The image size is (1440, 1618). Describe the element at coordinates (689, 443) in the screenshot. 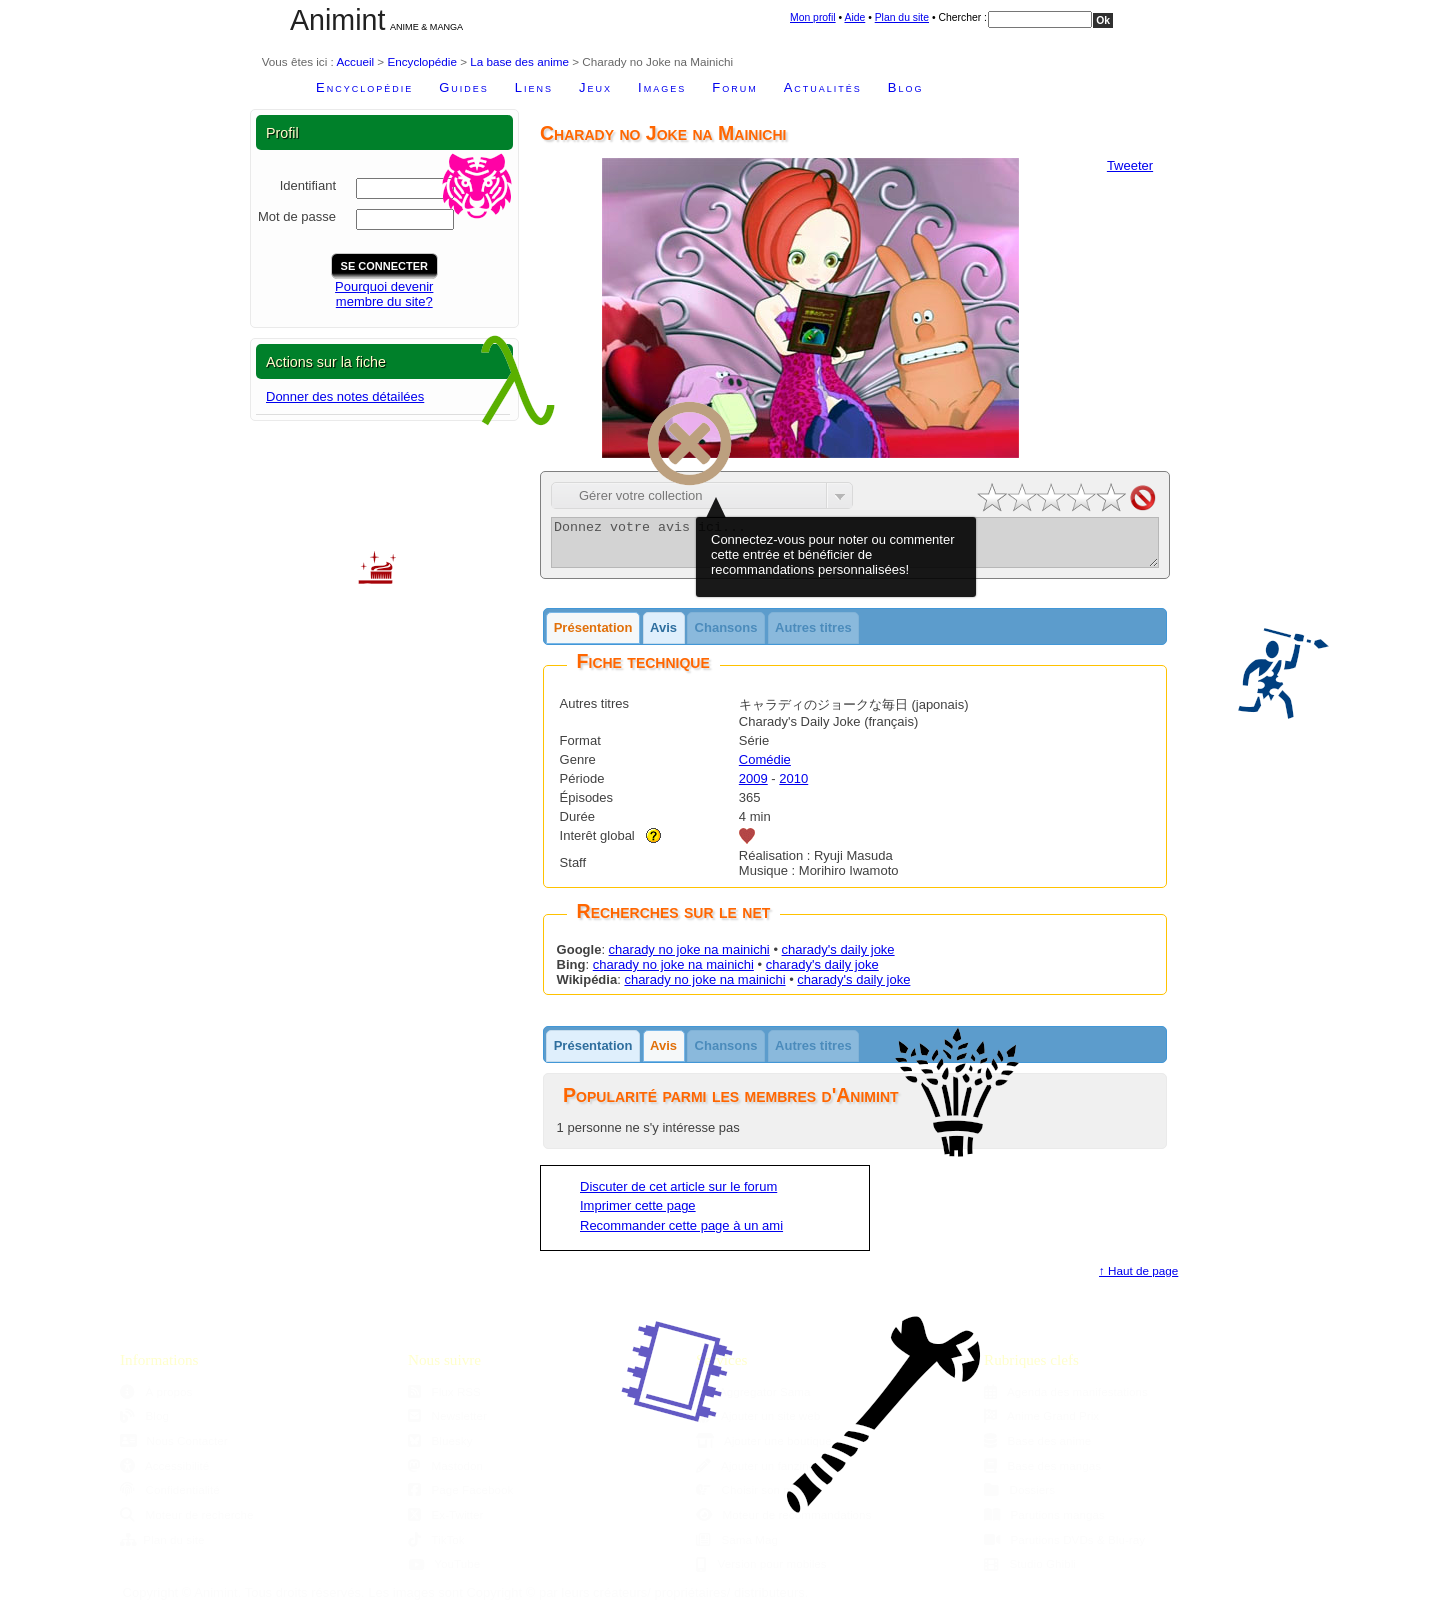

I see `cancel or close the current action` at that location.